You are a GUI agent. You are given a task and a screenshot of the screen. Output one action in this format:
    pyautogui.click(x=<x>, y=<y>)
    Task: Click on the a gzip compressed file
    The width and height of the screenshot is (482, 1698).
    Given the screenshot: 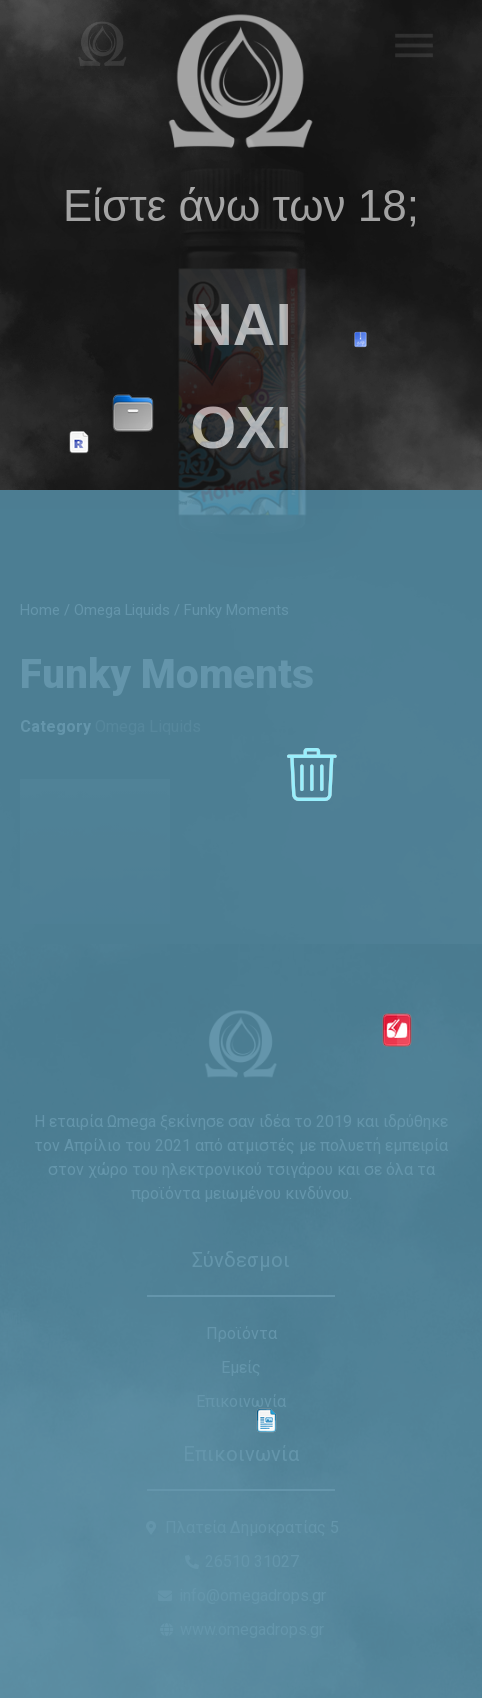 What is the action you would take?
    pyautogui.click(x=360, y=339)
    